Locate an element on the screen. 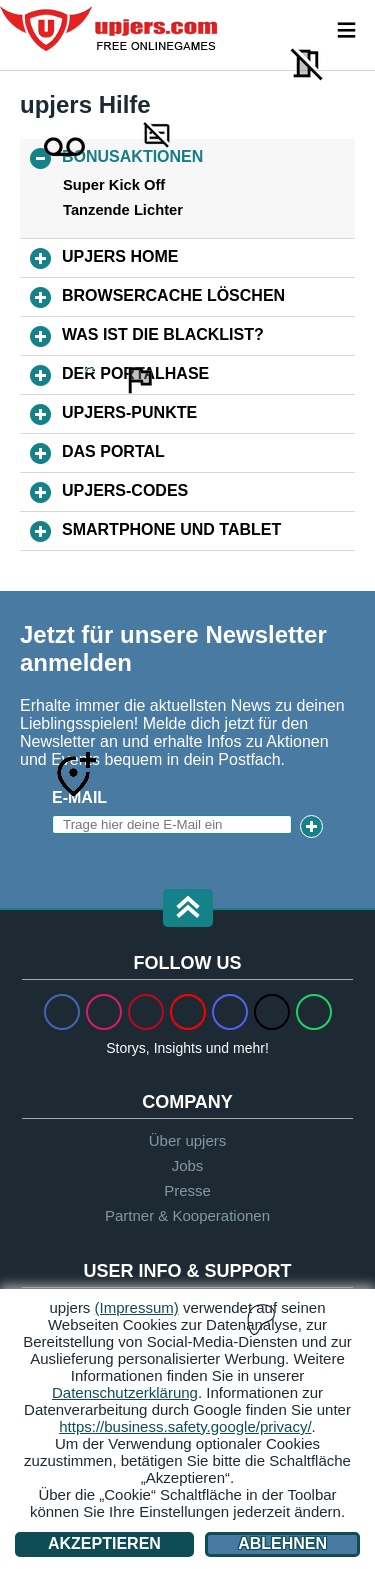 Image resolution: width=375 pixels, height=1569 pixels. access voicemail messages is located at coordinates (64, 147).